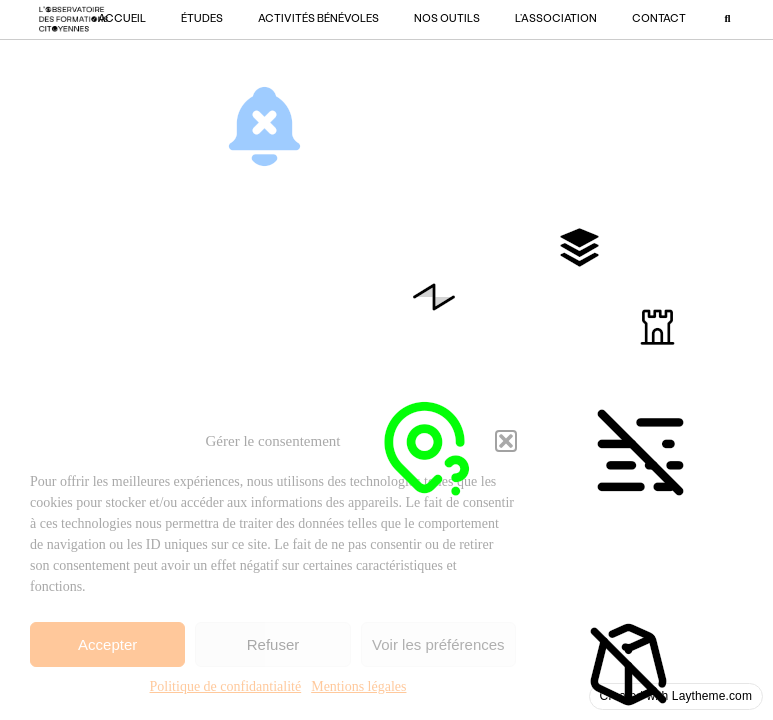 This screenshot has width=773, height=720. What do you see at coordinates (640, 452) in the screenshot?
I see `disable mist or fog effect` at bounding box center [640, 452].